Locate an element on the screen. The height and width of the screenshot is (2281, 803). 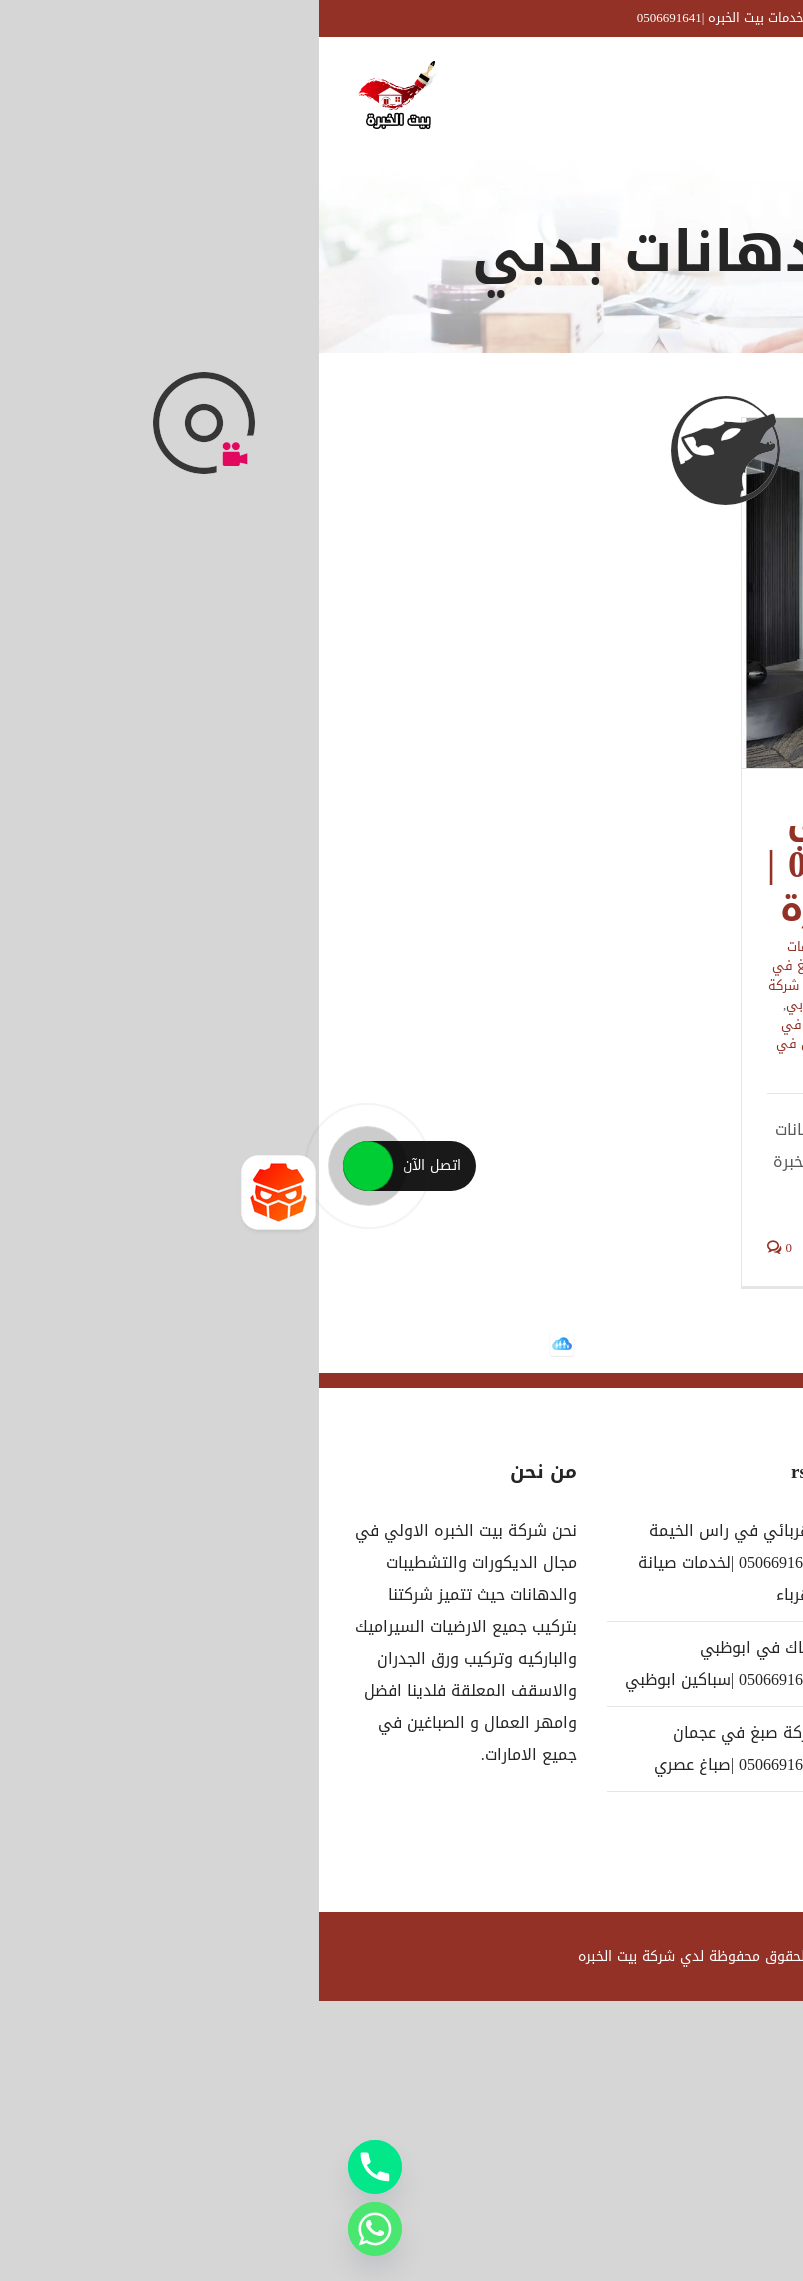
open the Redot game engine application is located at coordinates (278, 1192).